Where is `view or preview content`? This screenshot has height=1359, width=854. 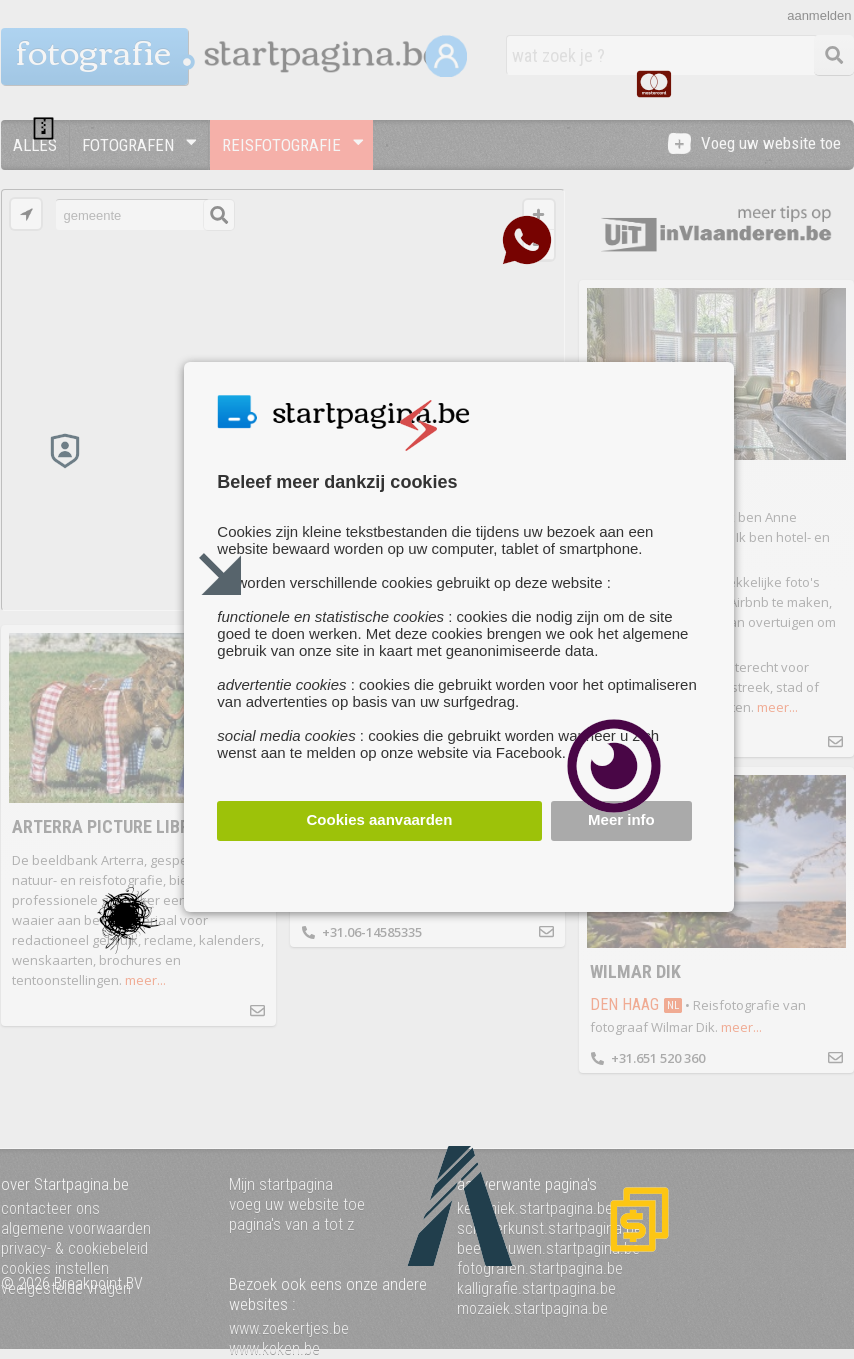
view or preview content is located at coordinates (614, 766).